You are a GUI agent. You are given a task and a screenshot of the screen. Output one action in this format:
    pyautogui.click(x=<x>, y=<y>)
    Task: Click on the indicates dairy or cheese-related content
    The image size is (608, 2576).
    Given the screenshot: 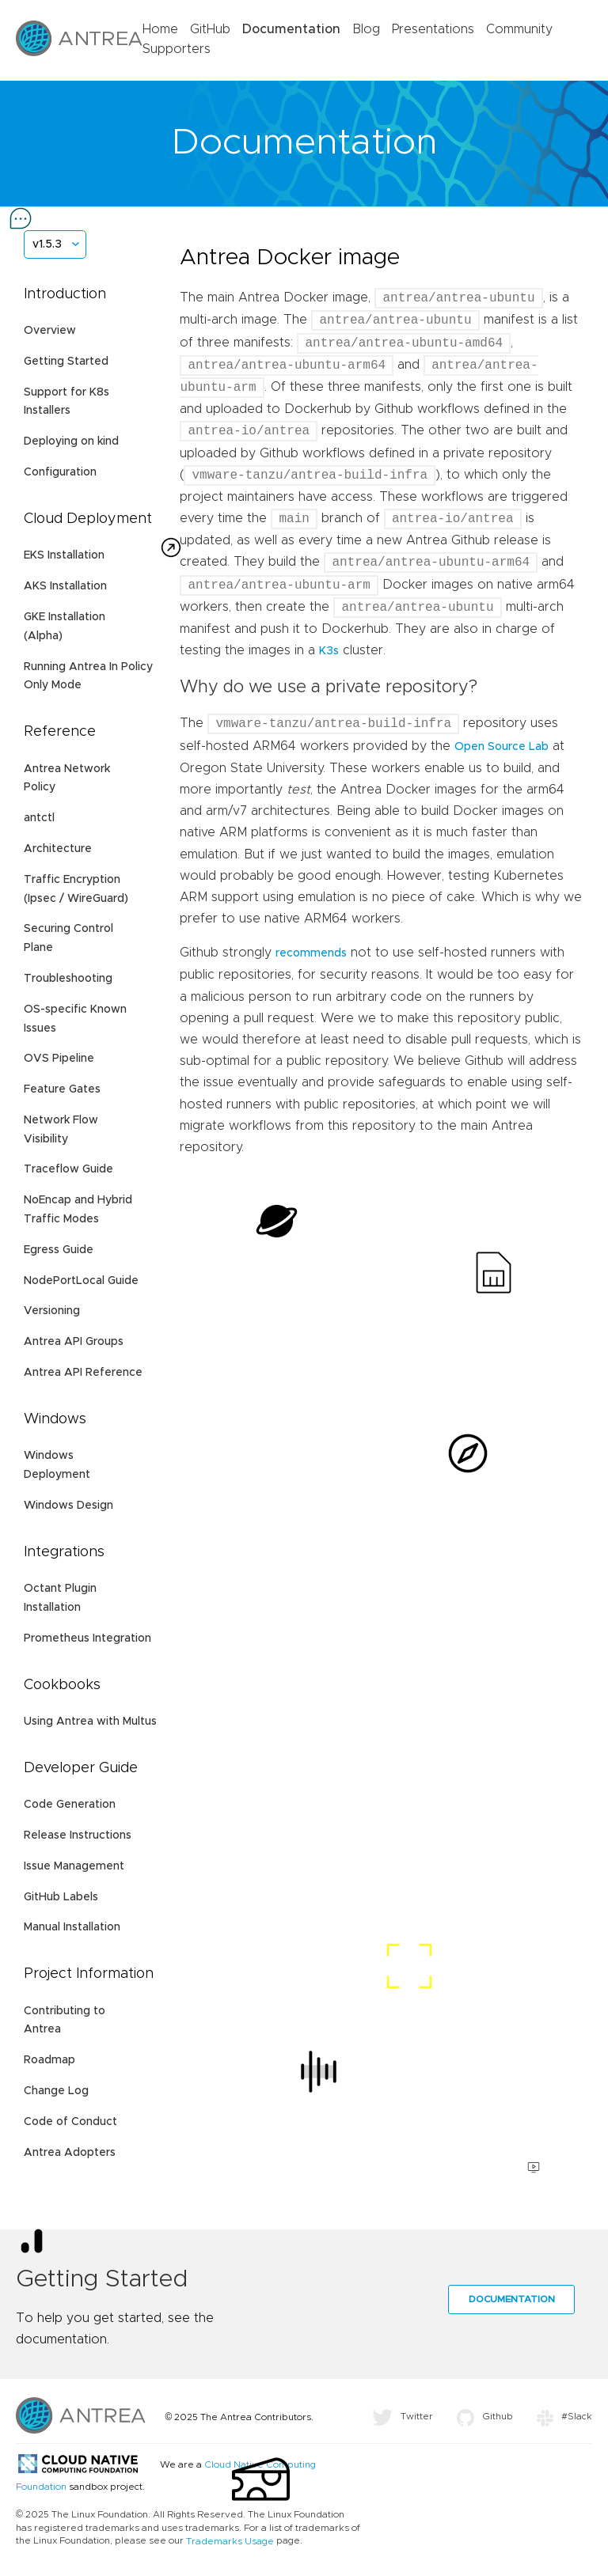 What is the action you would take?
    pyautogui.click(x=260, y=2482)
    